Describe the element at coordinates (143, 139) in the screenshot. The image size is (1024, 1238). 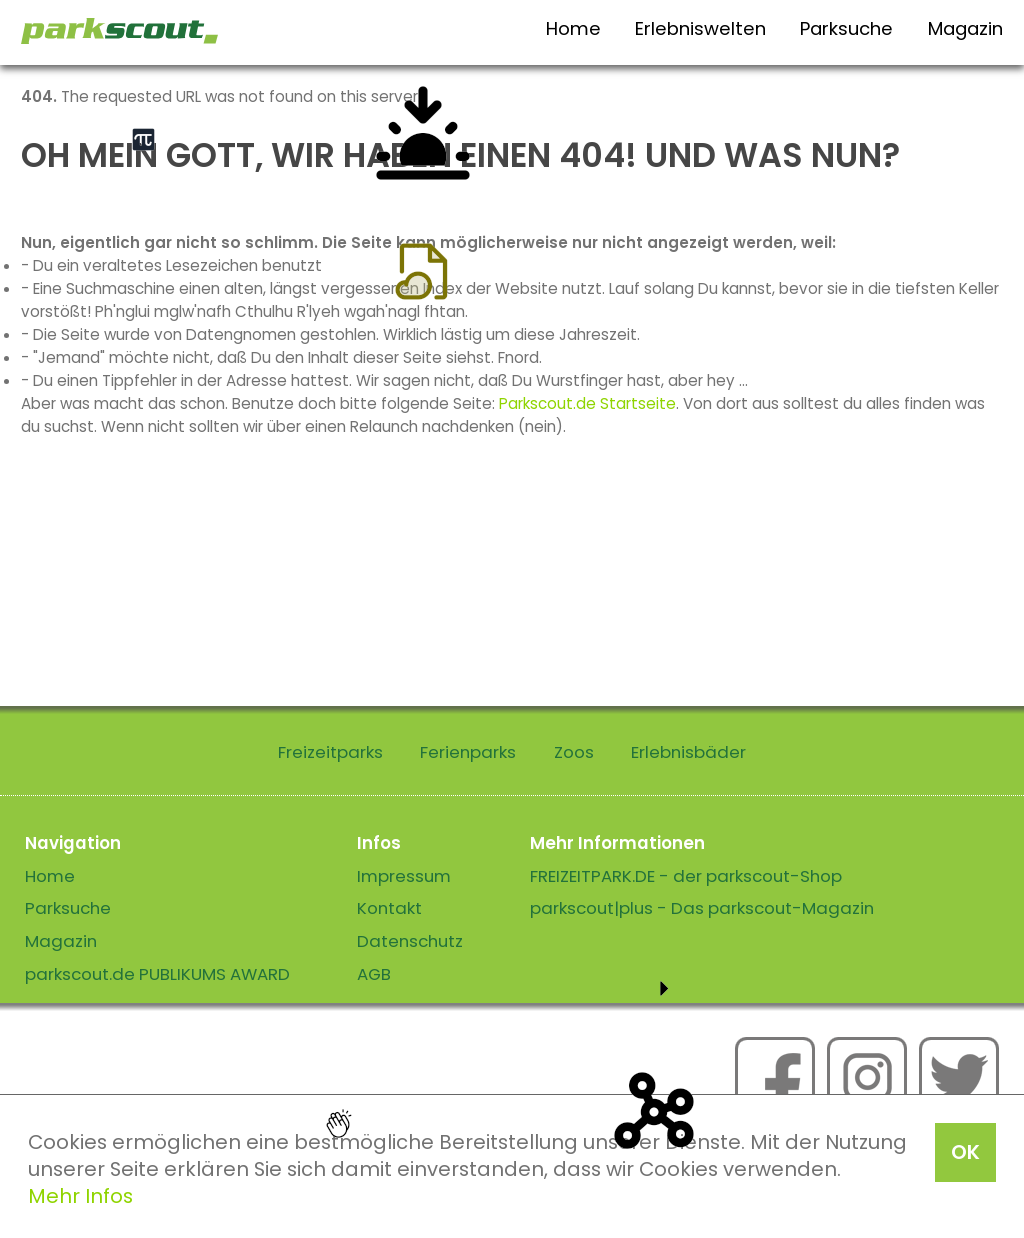
I see `access mathematical or scientific calculator functions` at that location.